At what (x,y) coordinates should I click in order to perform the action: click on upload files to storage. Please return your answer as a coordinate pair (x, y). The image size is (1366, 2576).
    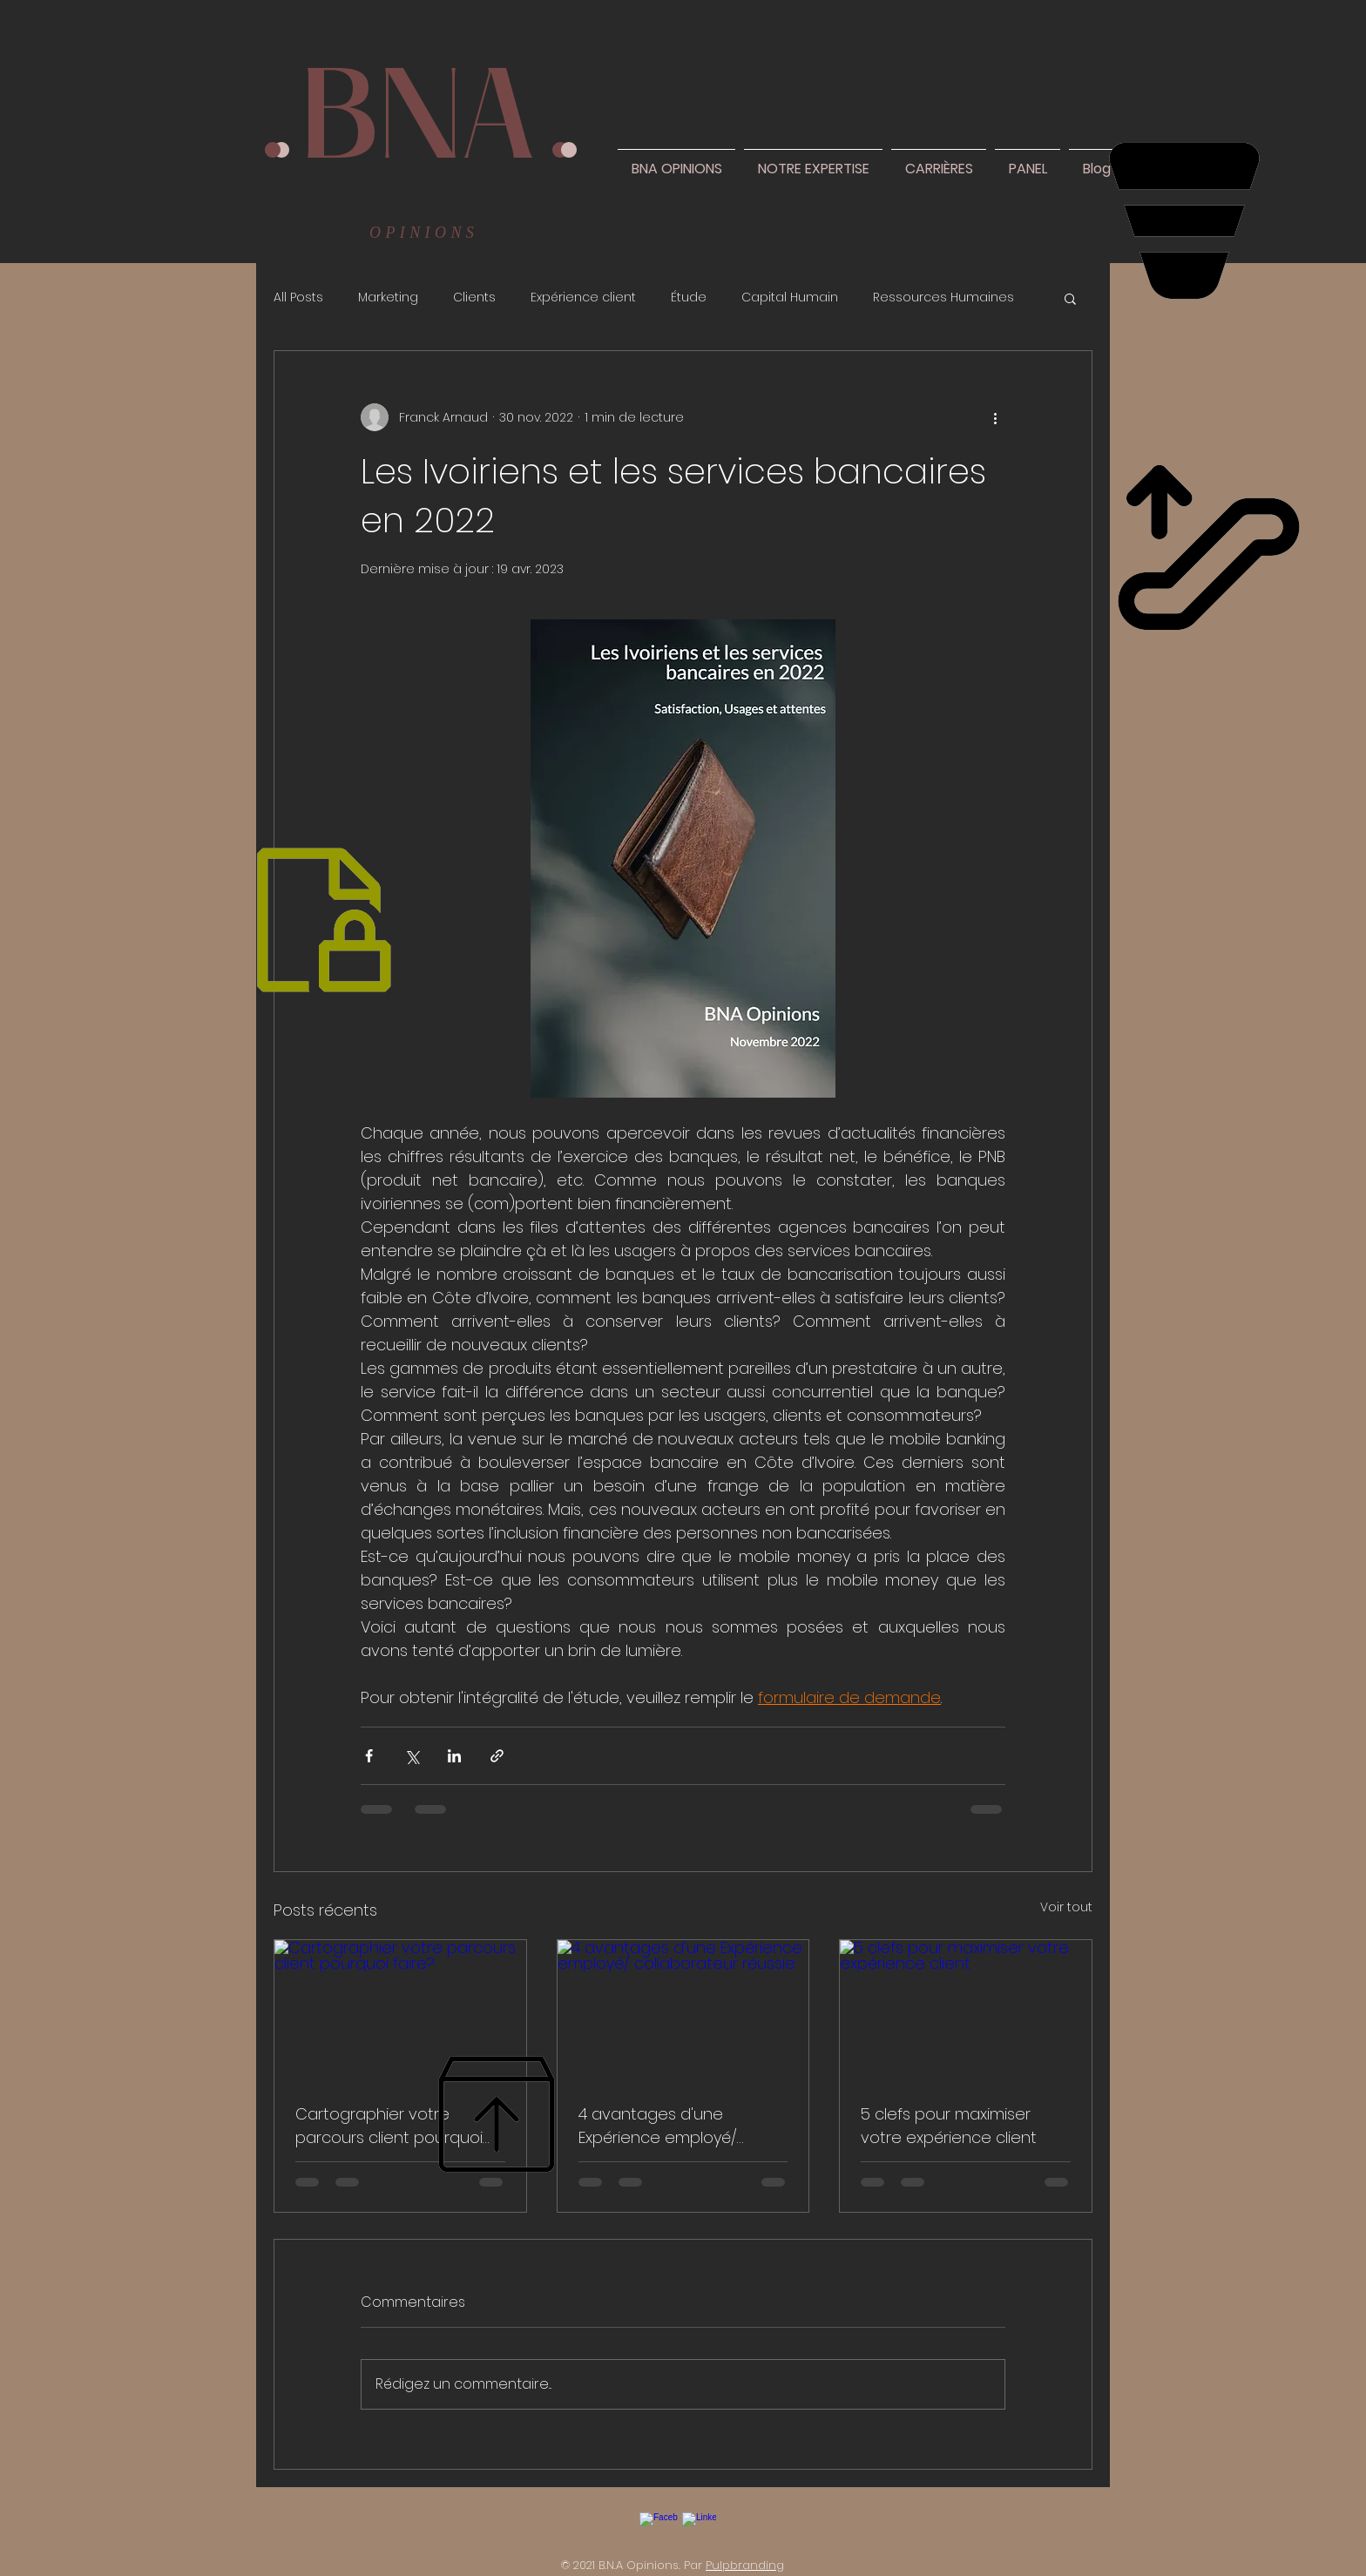
    Looking at the image, I should click on (497, 2114).